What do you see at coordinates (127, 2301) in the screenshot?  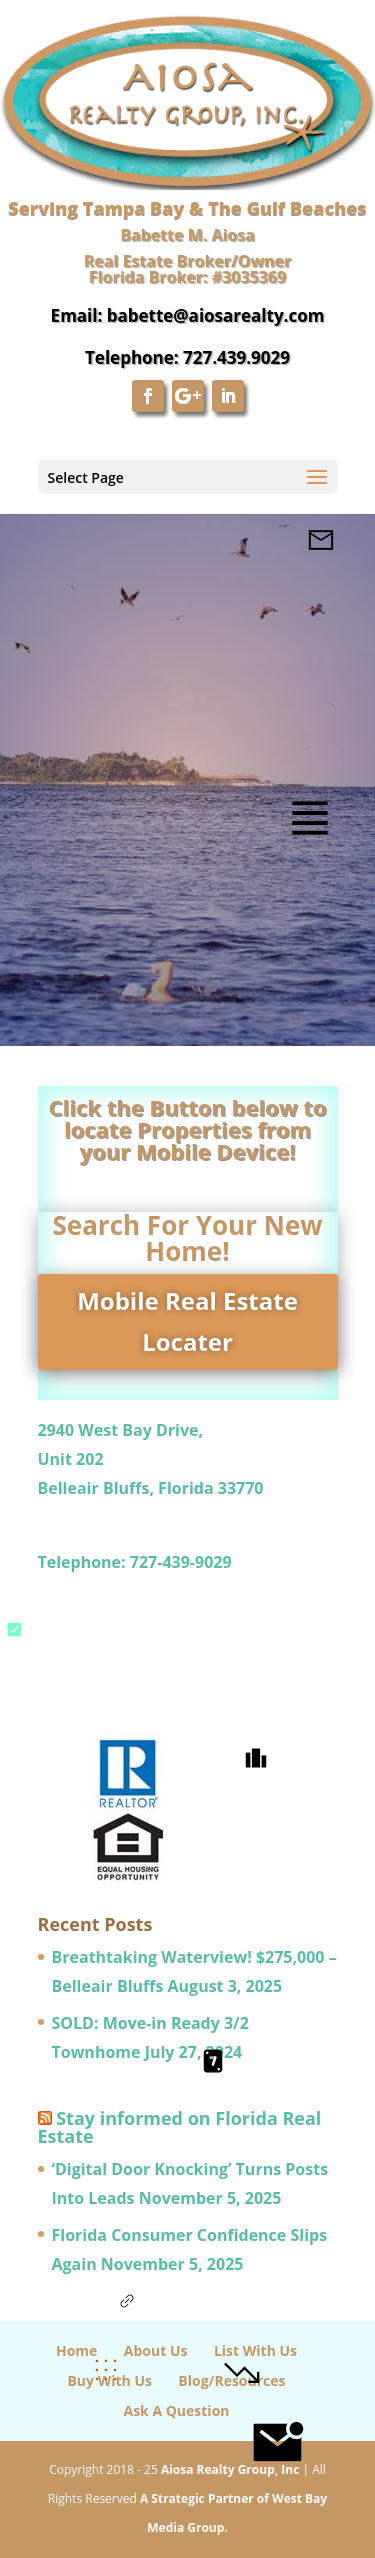 I see `copy link to clipboard` at bounding box center [127, 2301].